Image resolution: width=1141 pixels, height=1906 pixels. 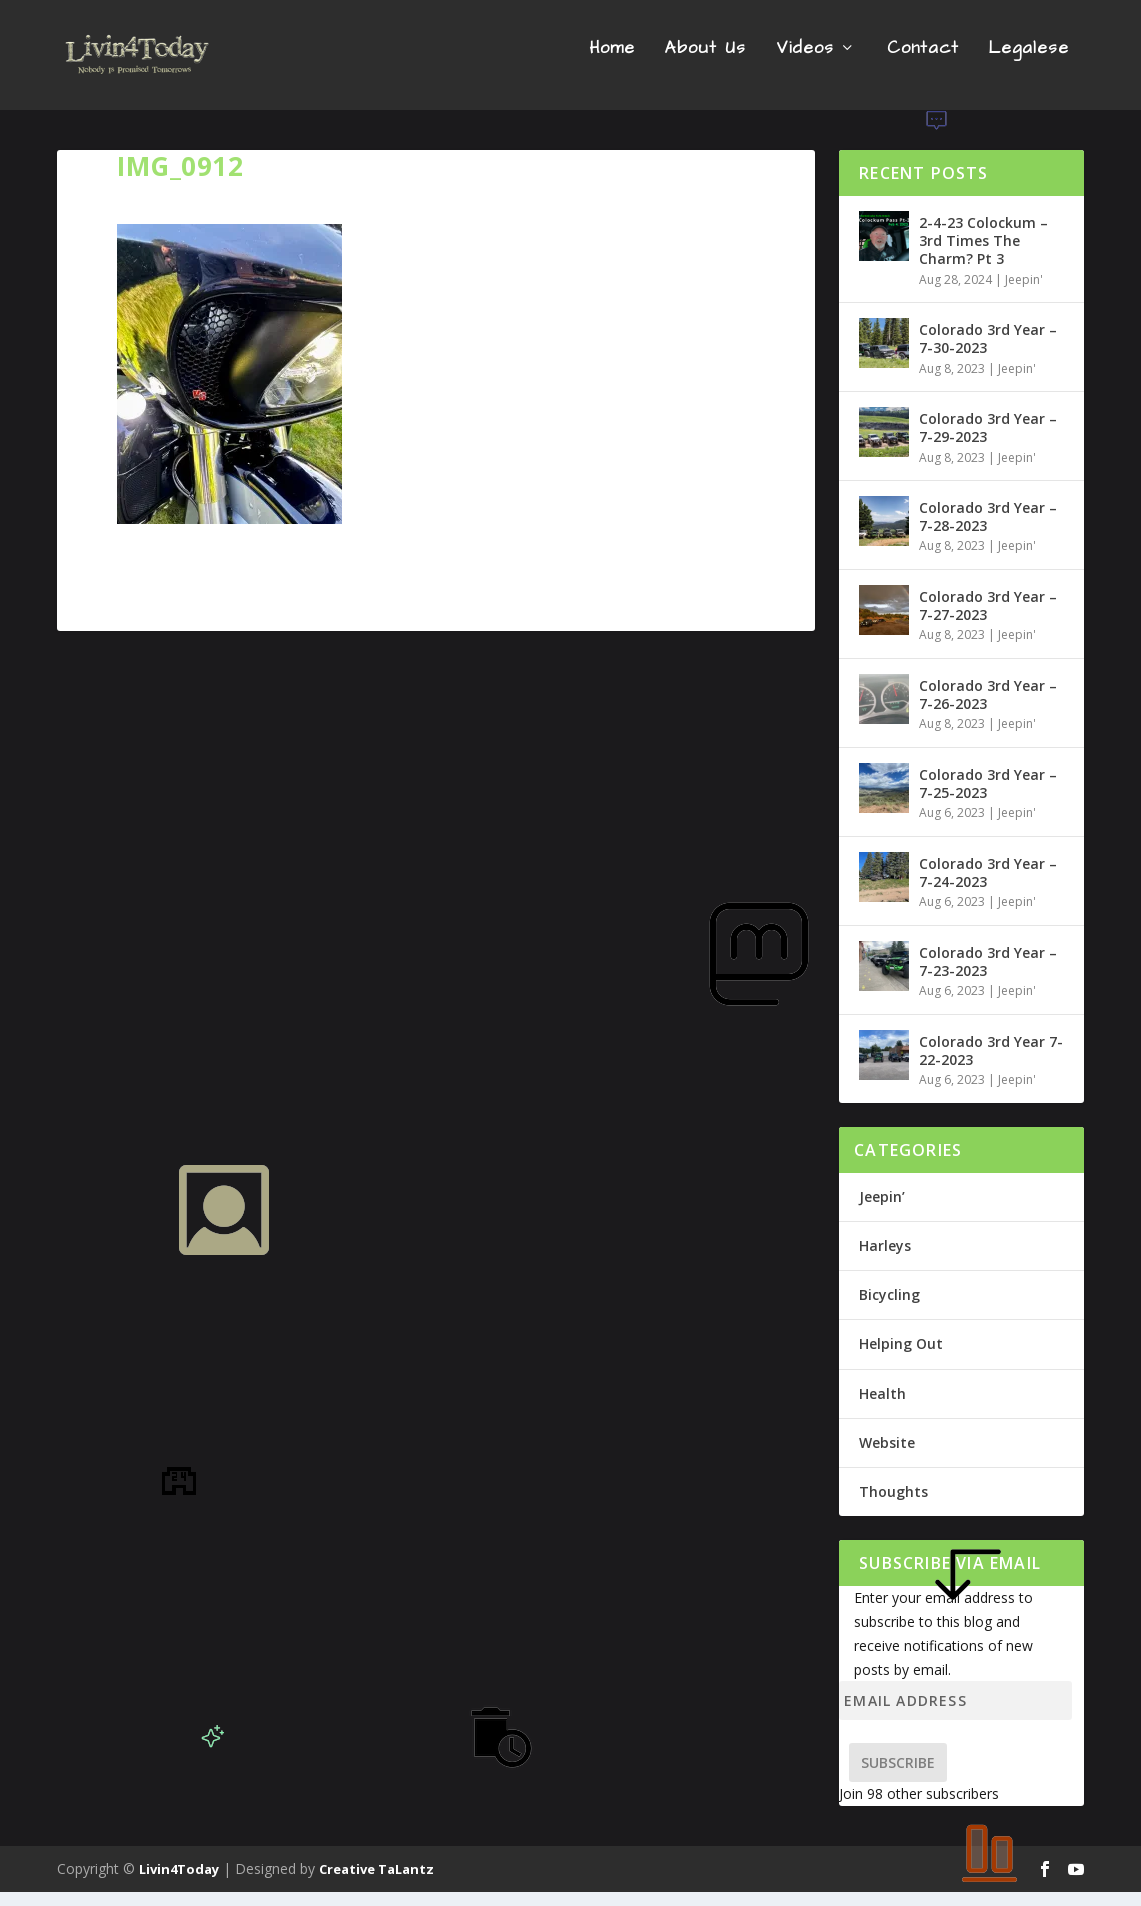 I want to click on find nearby convenience stores, so click(x=179, y=1481).